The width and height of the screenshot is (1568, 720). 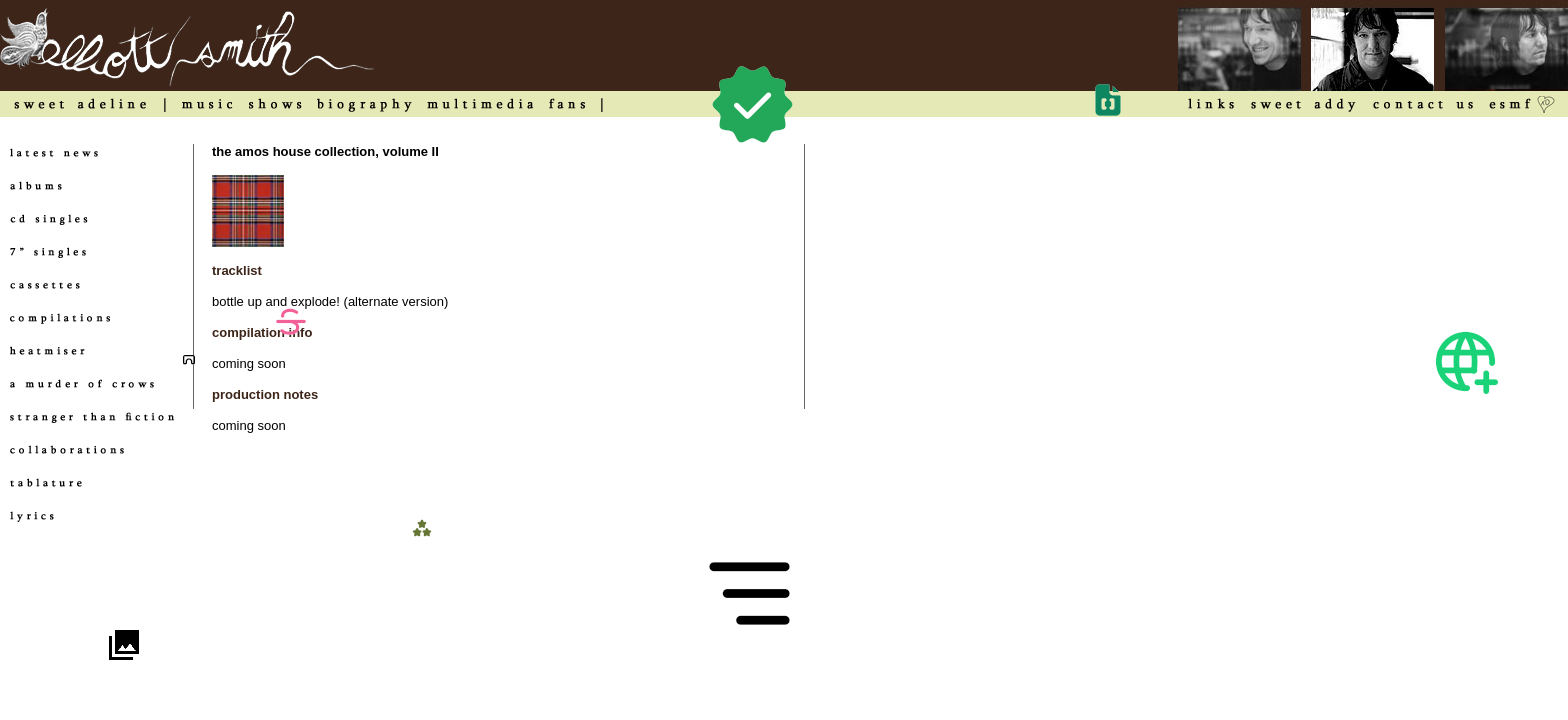 What do you see at coordinates (422, 528) in the screenshot?
I see `view ratings or reviews` at bounding box center [422, 528].